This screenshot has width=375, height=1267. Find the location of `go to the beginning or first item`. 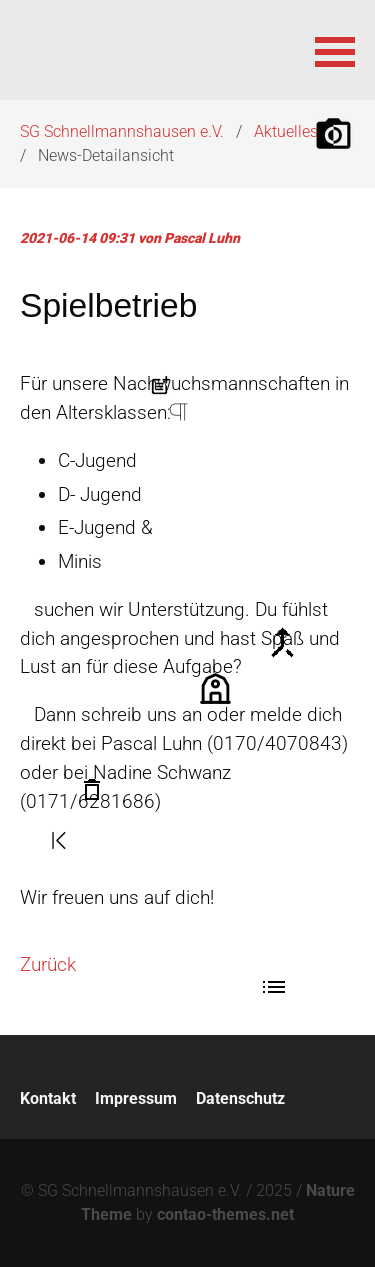

go to the beginning or first item is located at coordinates (58, 840).